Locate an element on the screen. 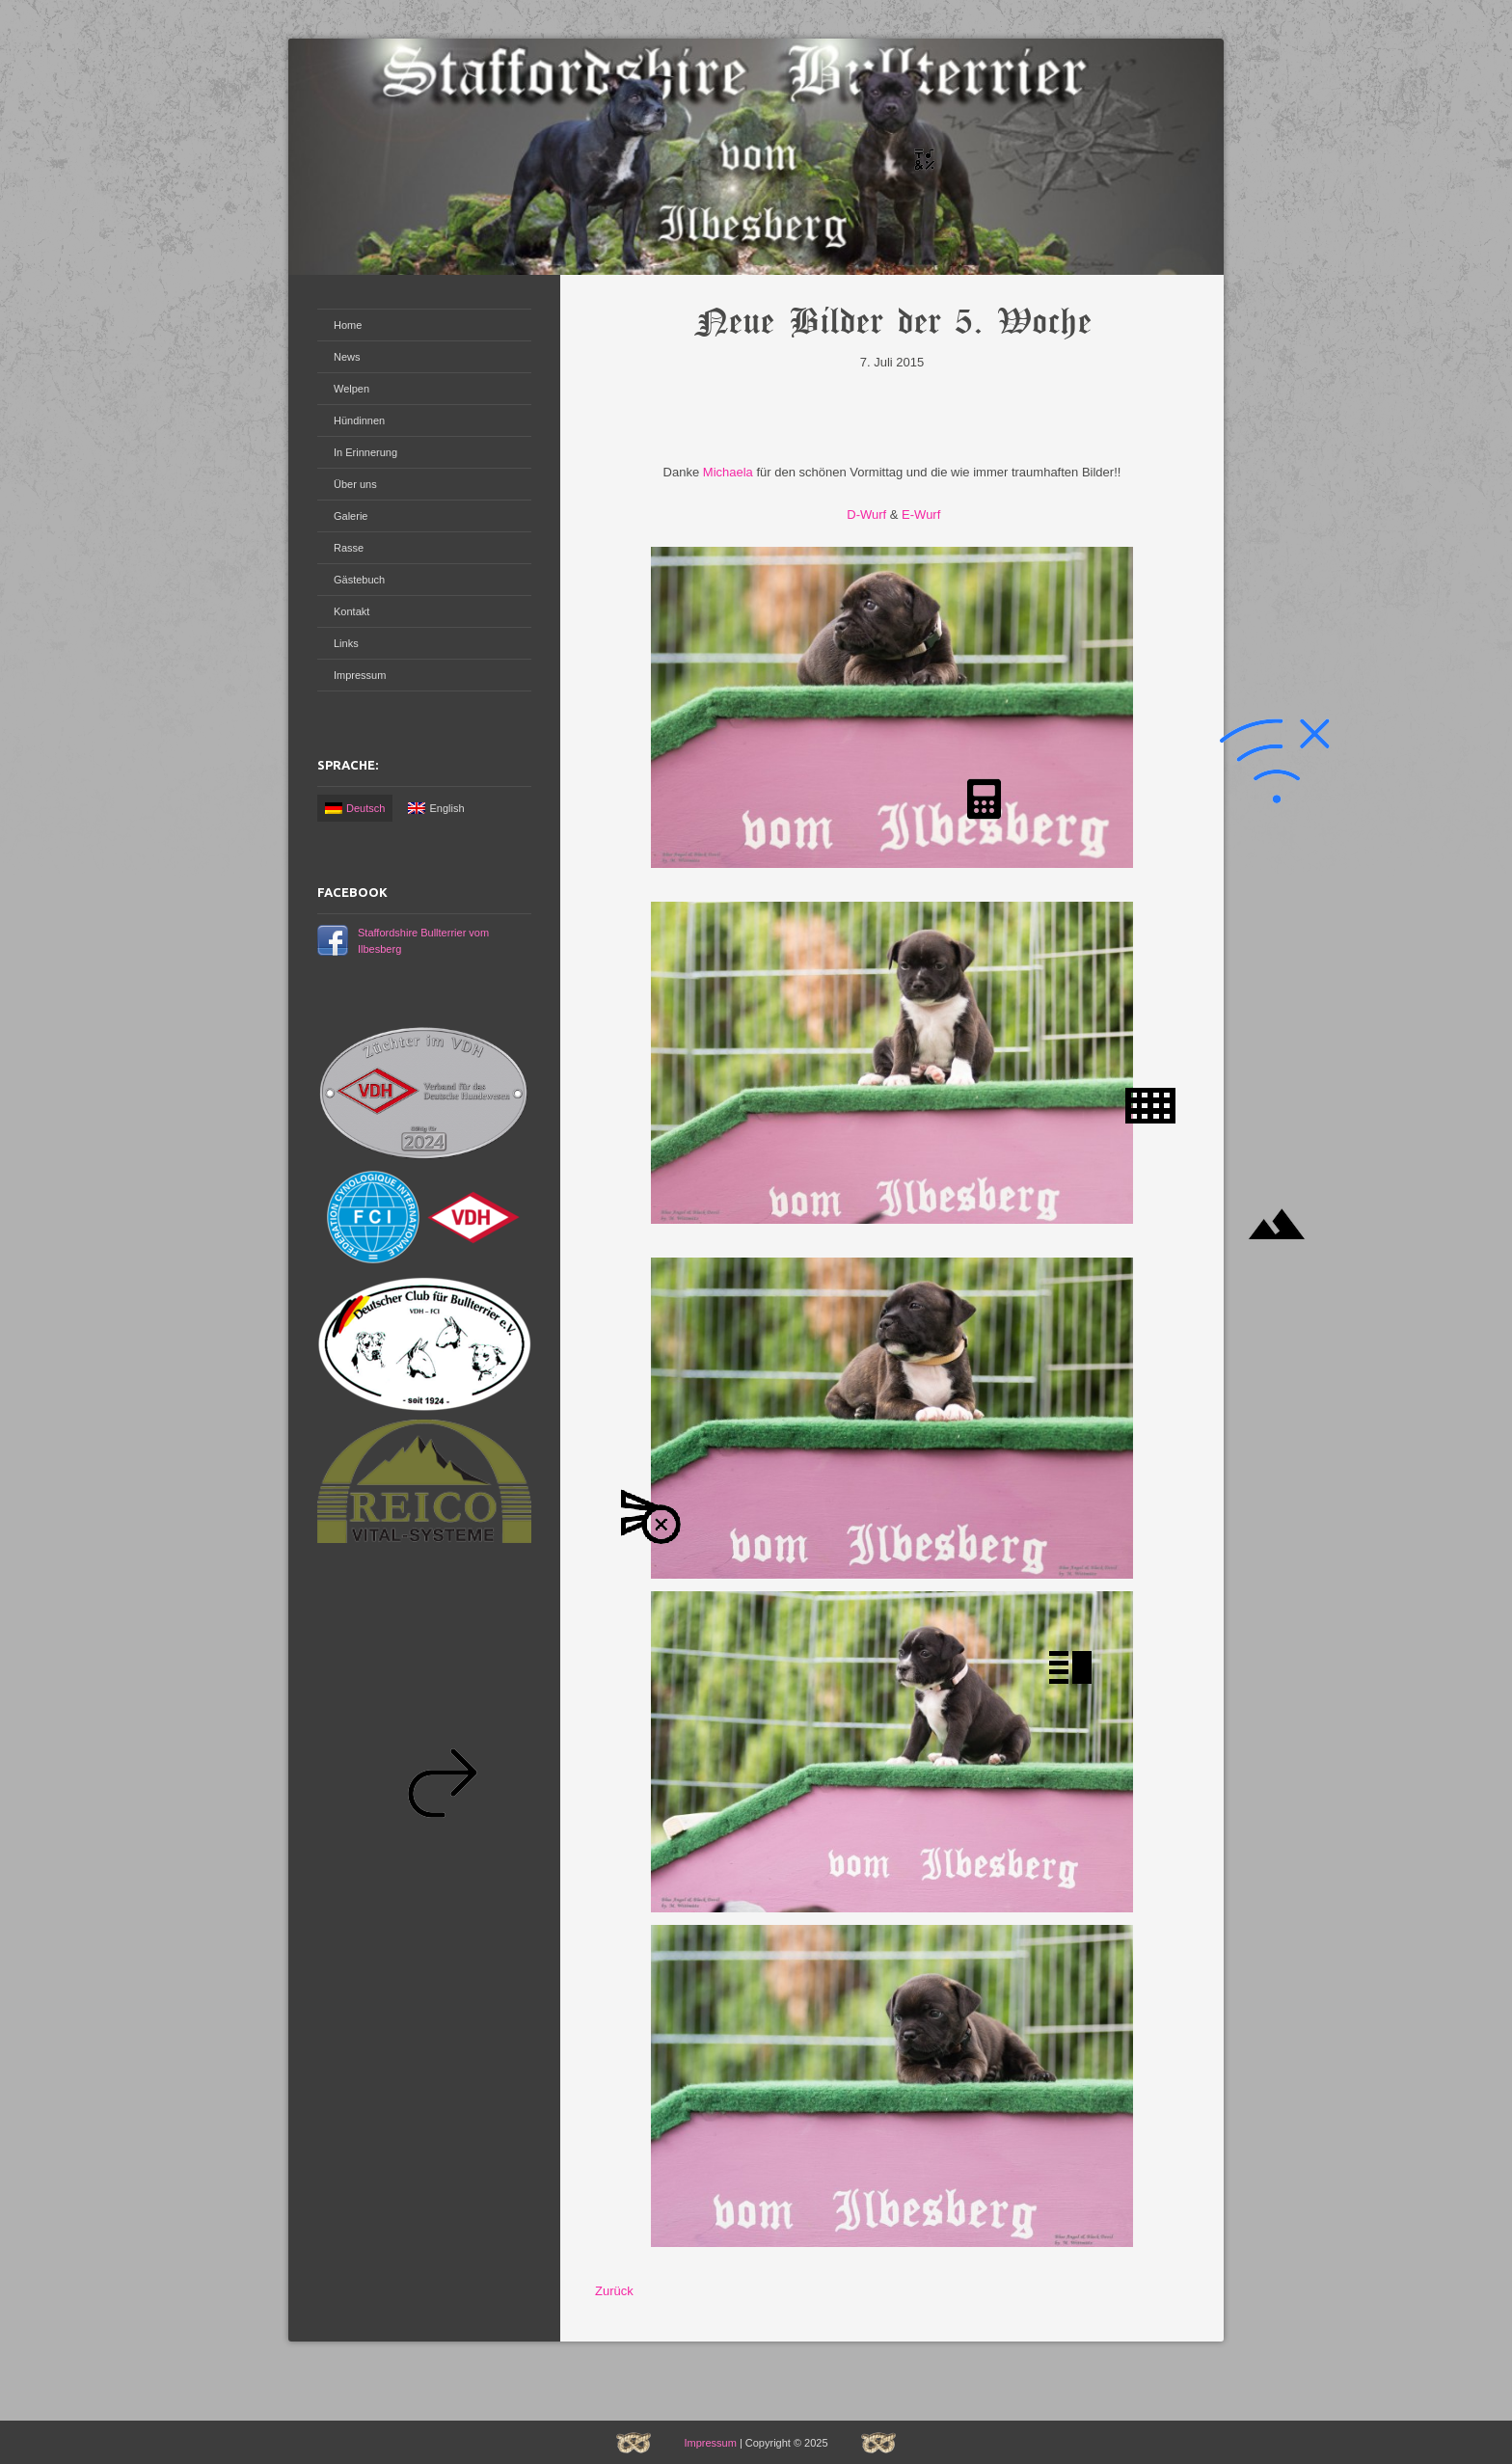  switch to comfortable grid view is located at coordinates (1148, 1105).